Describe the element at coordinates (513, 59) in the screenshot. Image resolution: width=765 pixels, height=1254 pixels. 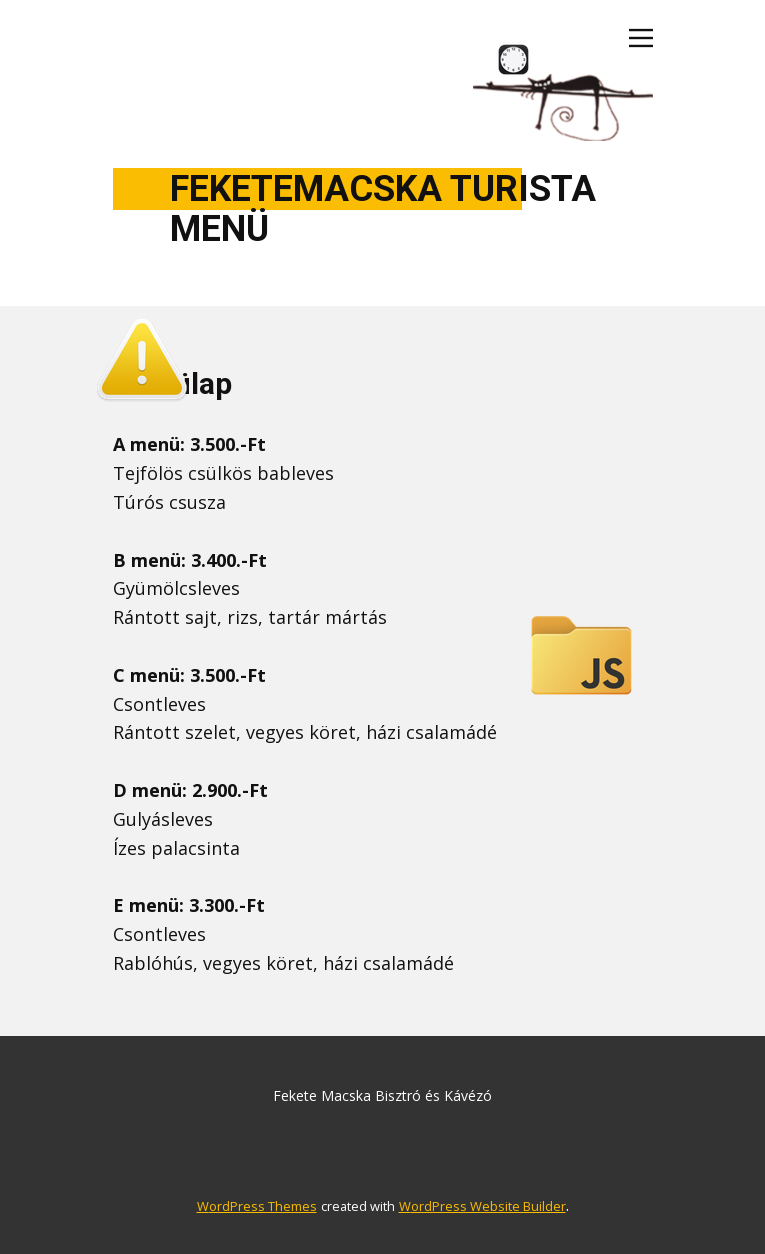
I see `open the clock app` at that location.